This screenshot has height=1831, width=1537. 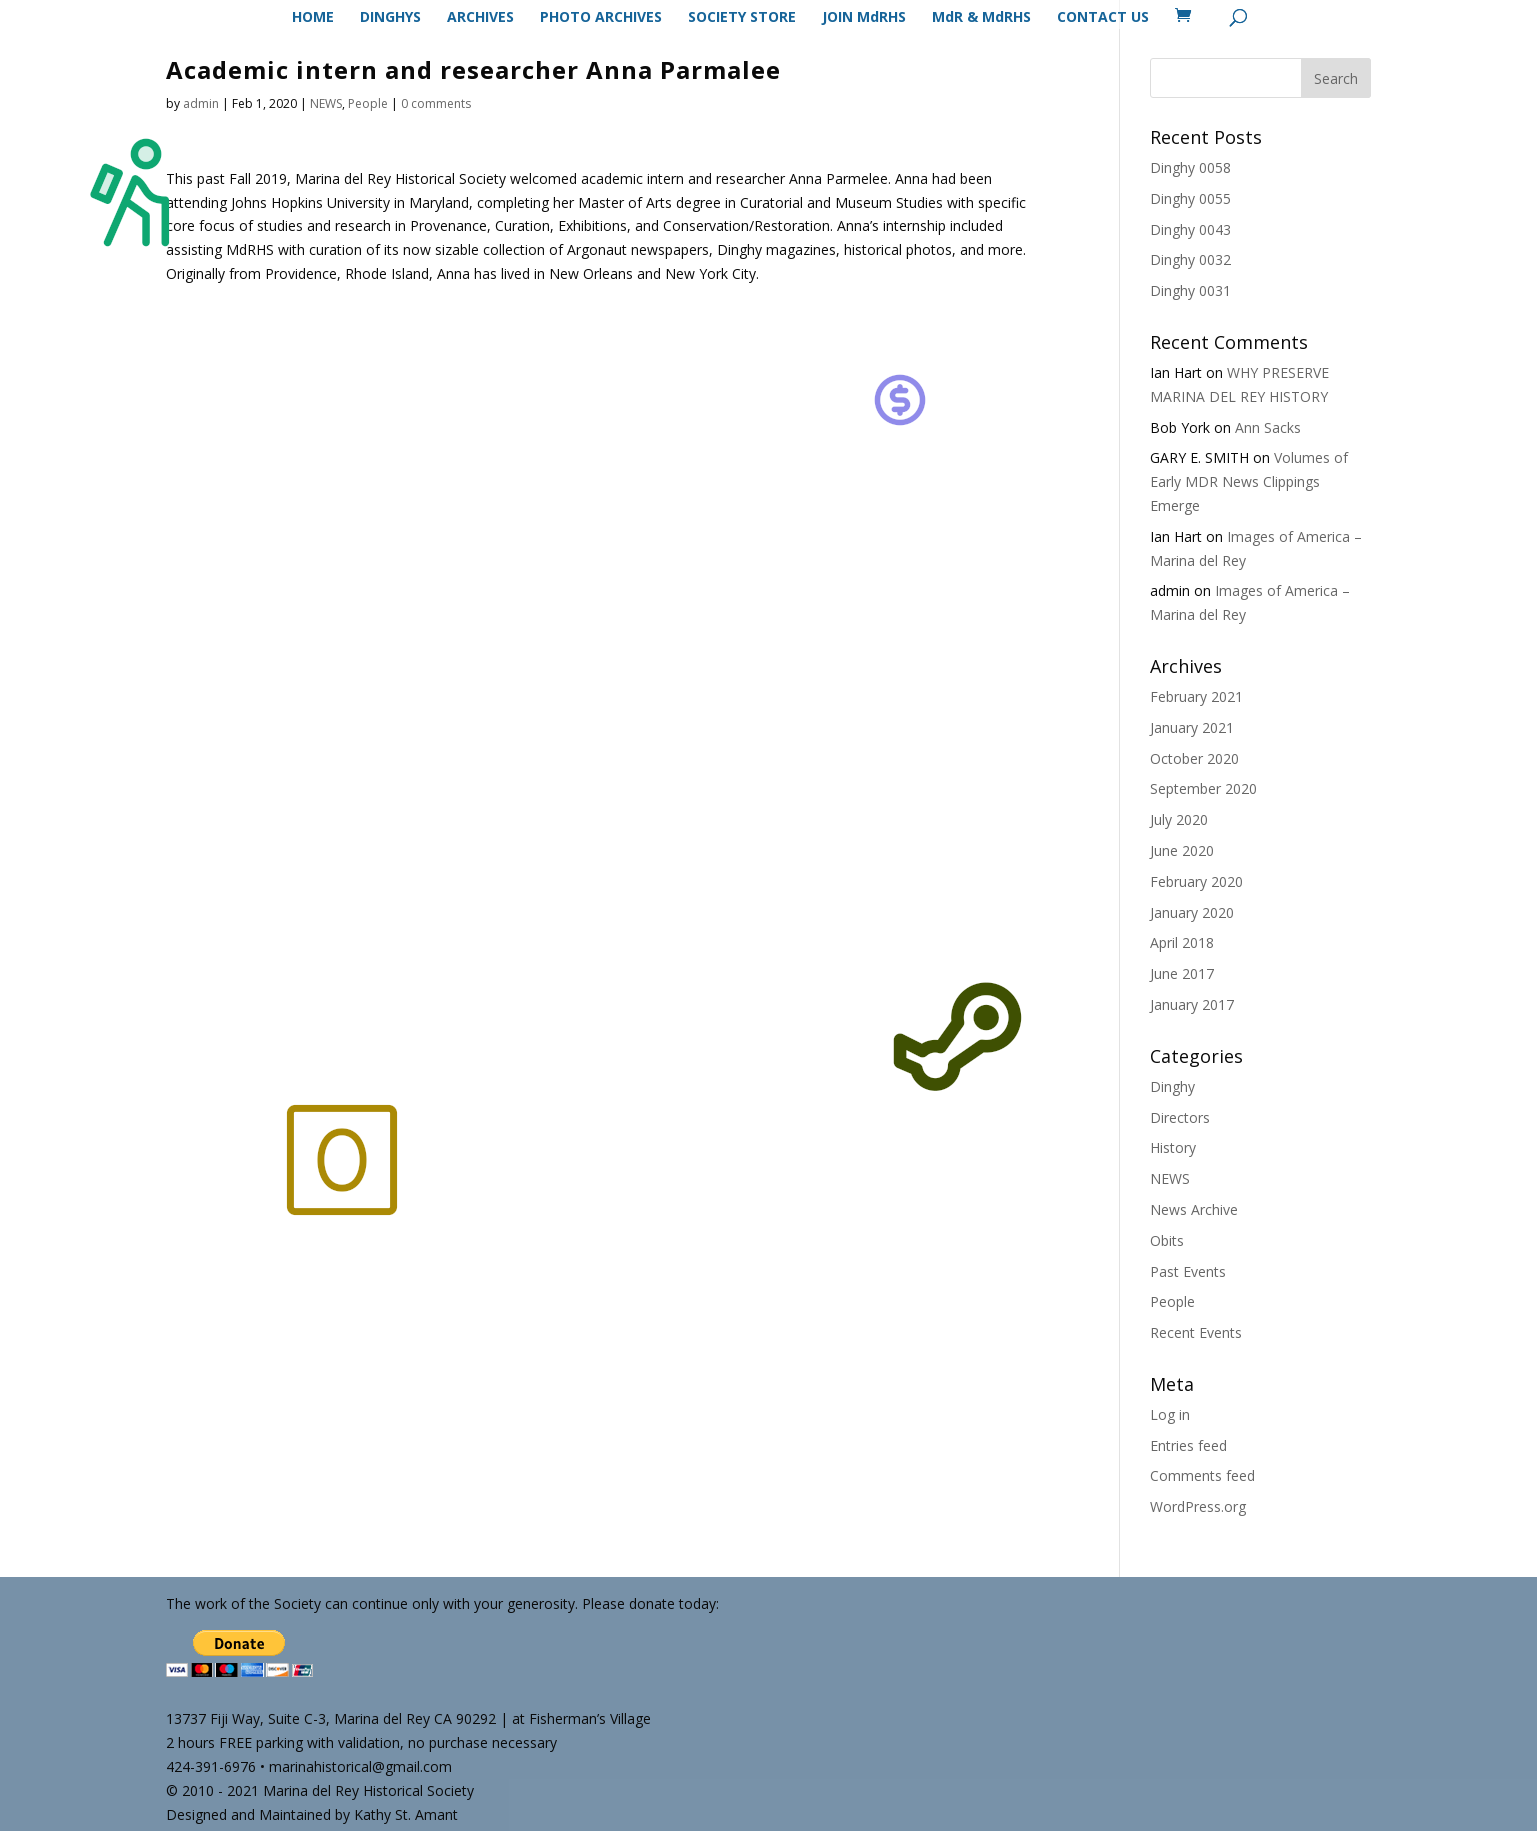 What do you see at coordinates (342, 1160) in the screenshot?
I see `indicates zero or no items` at bounding box center [342, 1160].